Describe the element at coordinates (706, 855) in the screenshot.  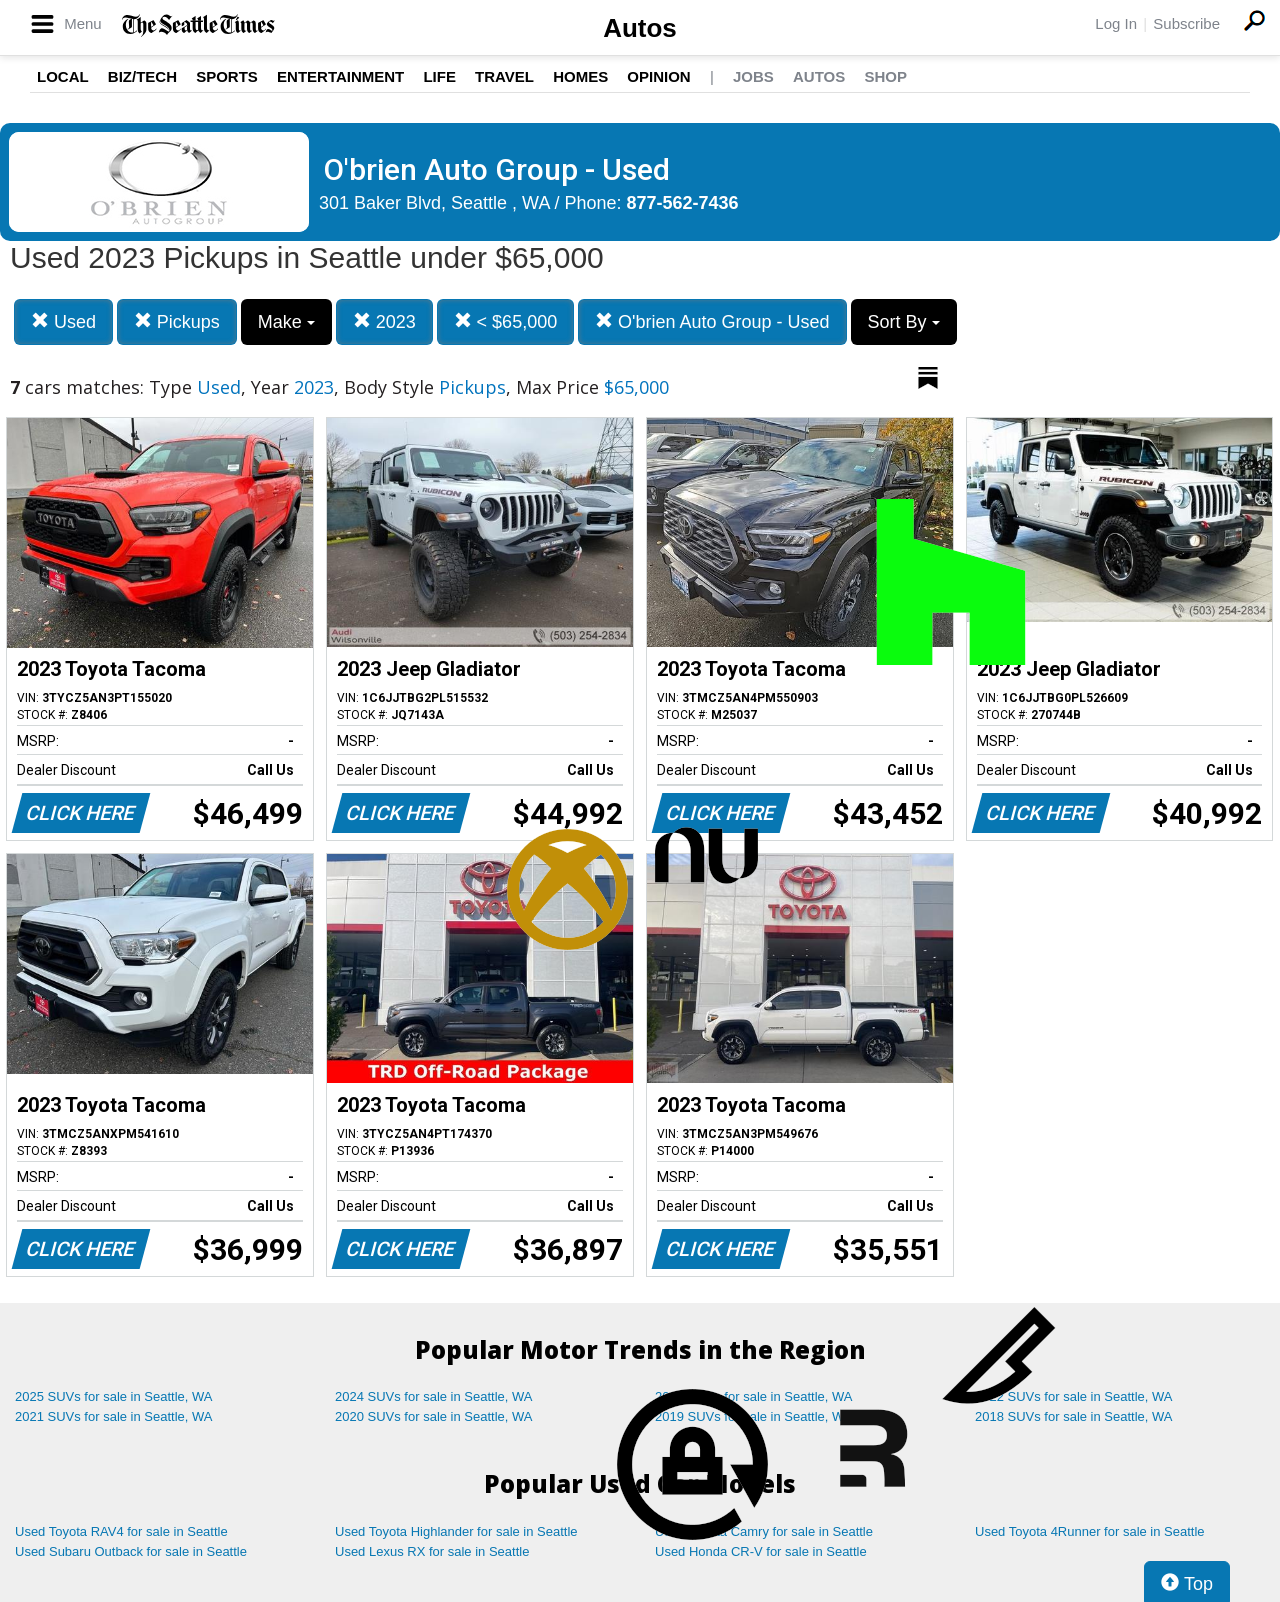
I see `open the Nubank app` at that location.